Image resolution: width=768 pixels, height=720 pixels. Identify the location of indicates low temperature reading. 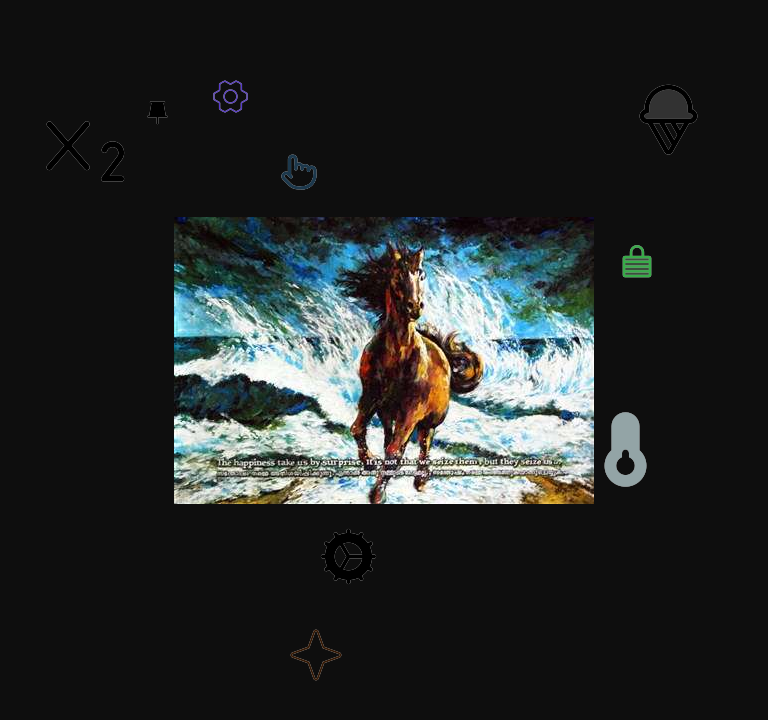
(625, 449).